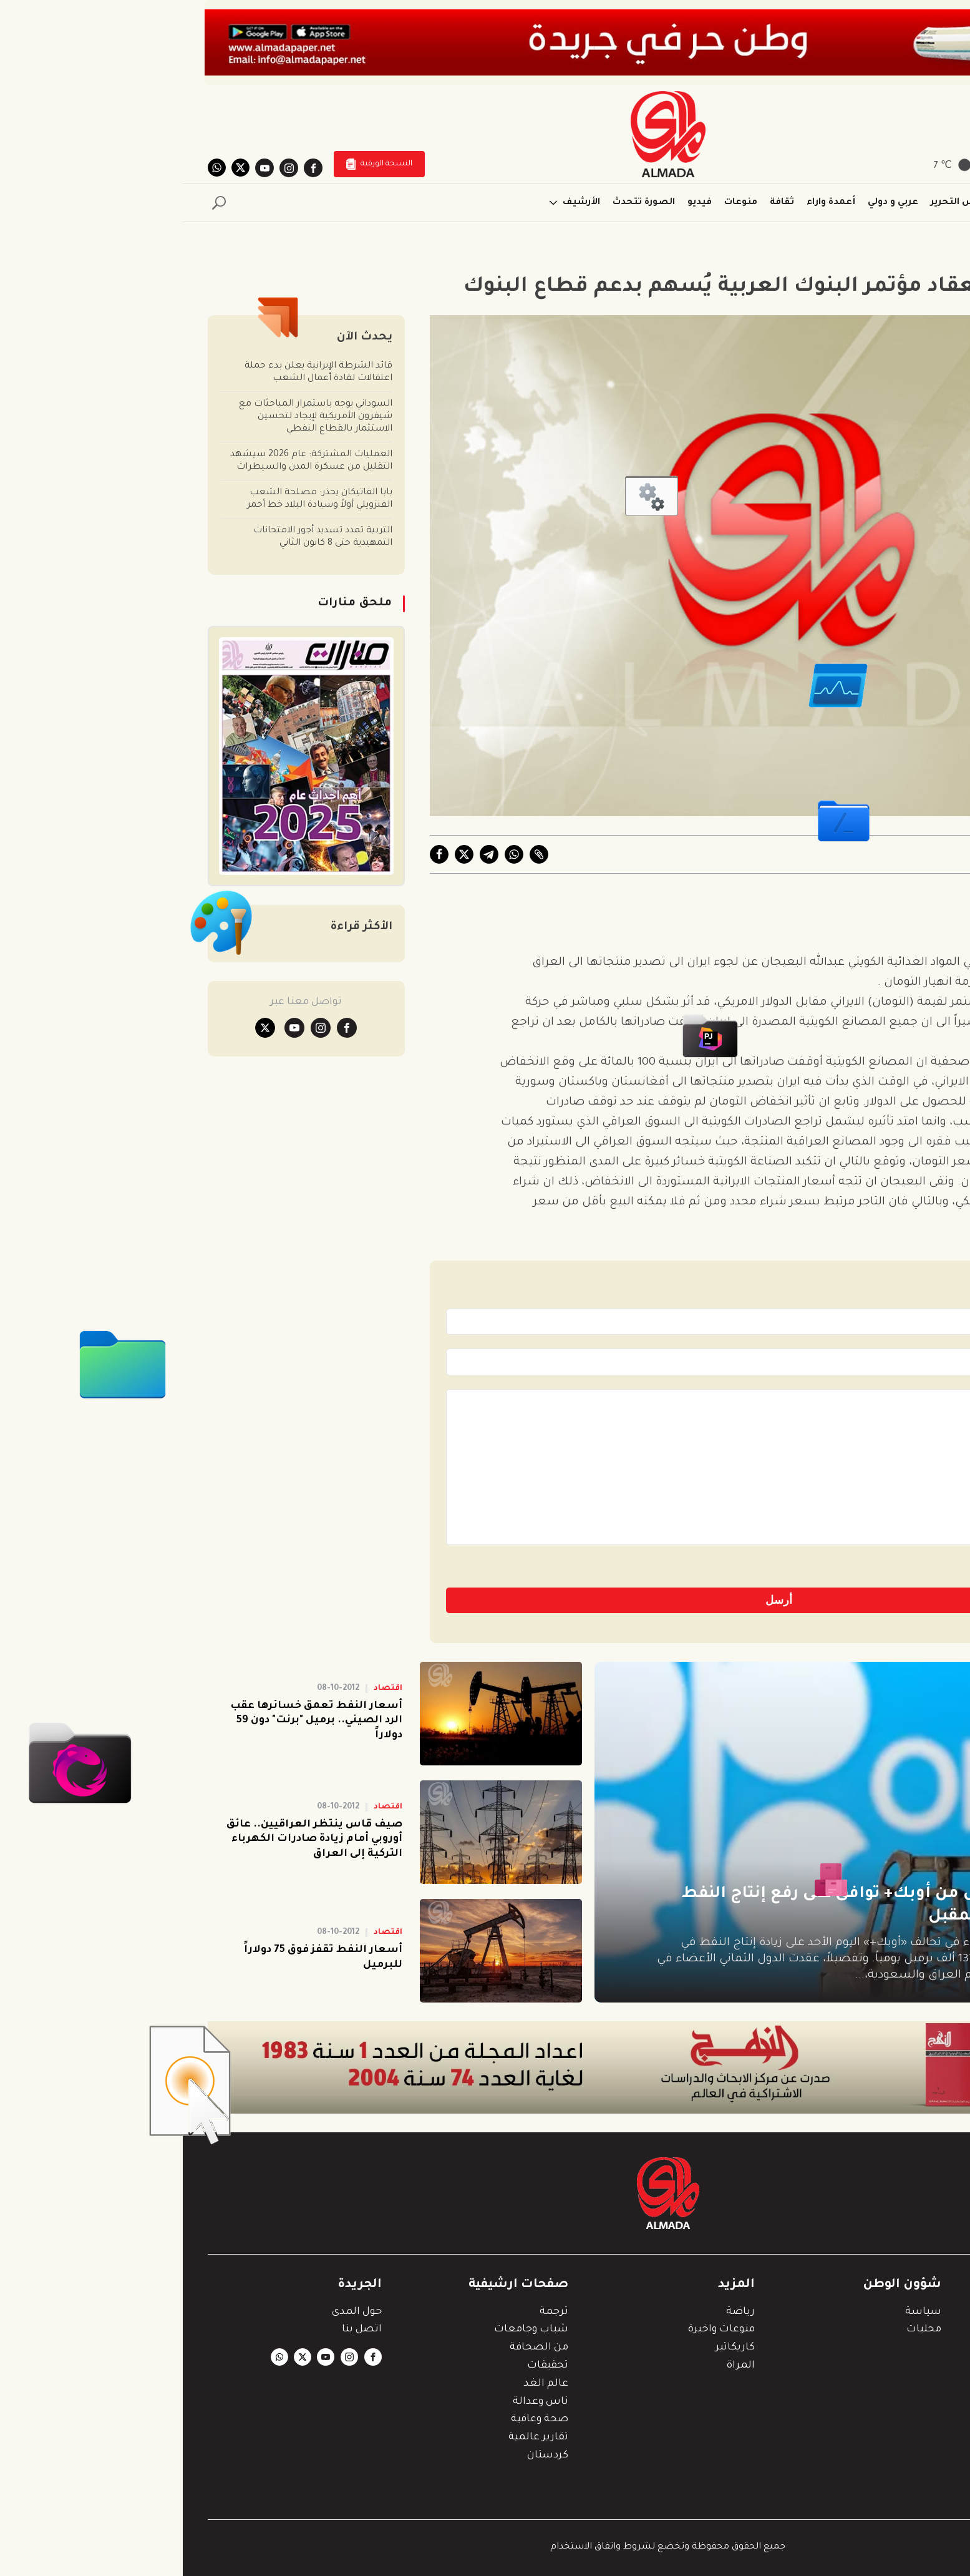 This screenshot has height=2576, width=970. What do you see at coordinates (651, 495) in the screenshot?
I see `run an executable program or application` at bounding box center [651, 495].